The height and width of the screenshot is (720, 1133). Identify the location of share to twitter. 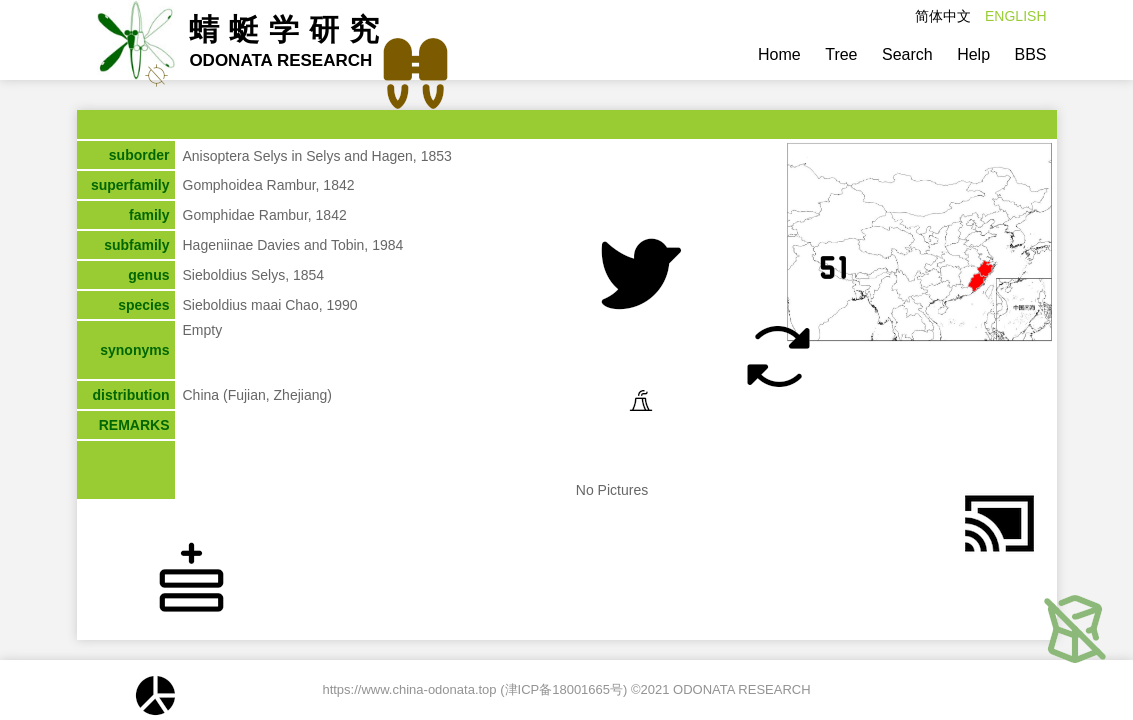
(637, 271).